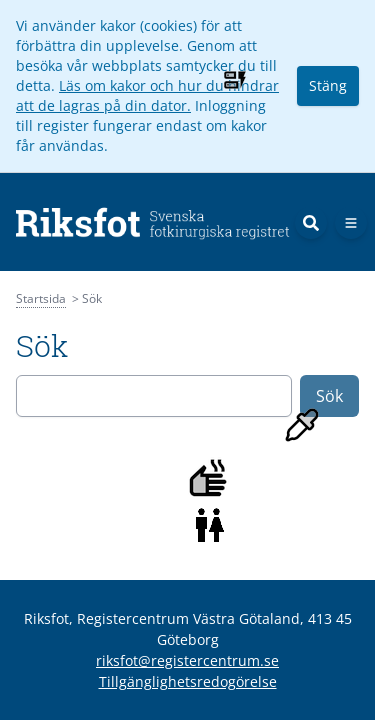 The image size is (375, 720). Describe the element at coordinates (235, 80) in the screenshot. I see `access dynamic form builder` at that location.